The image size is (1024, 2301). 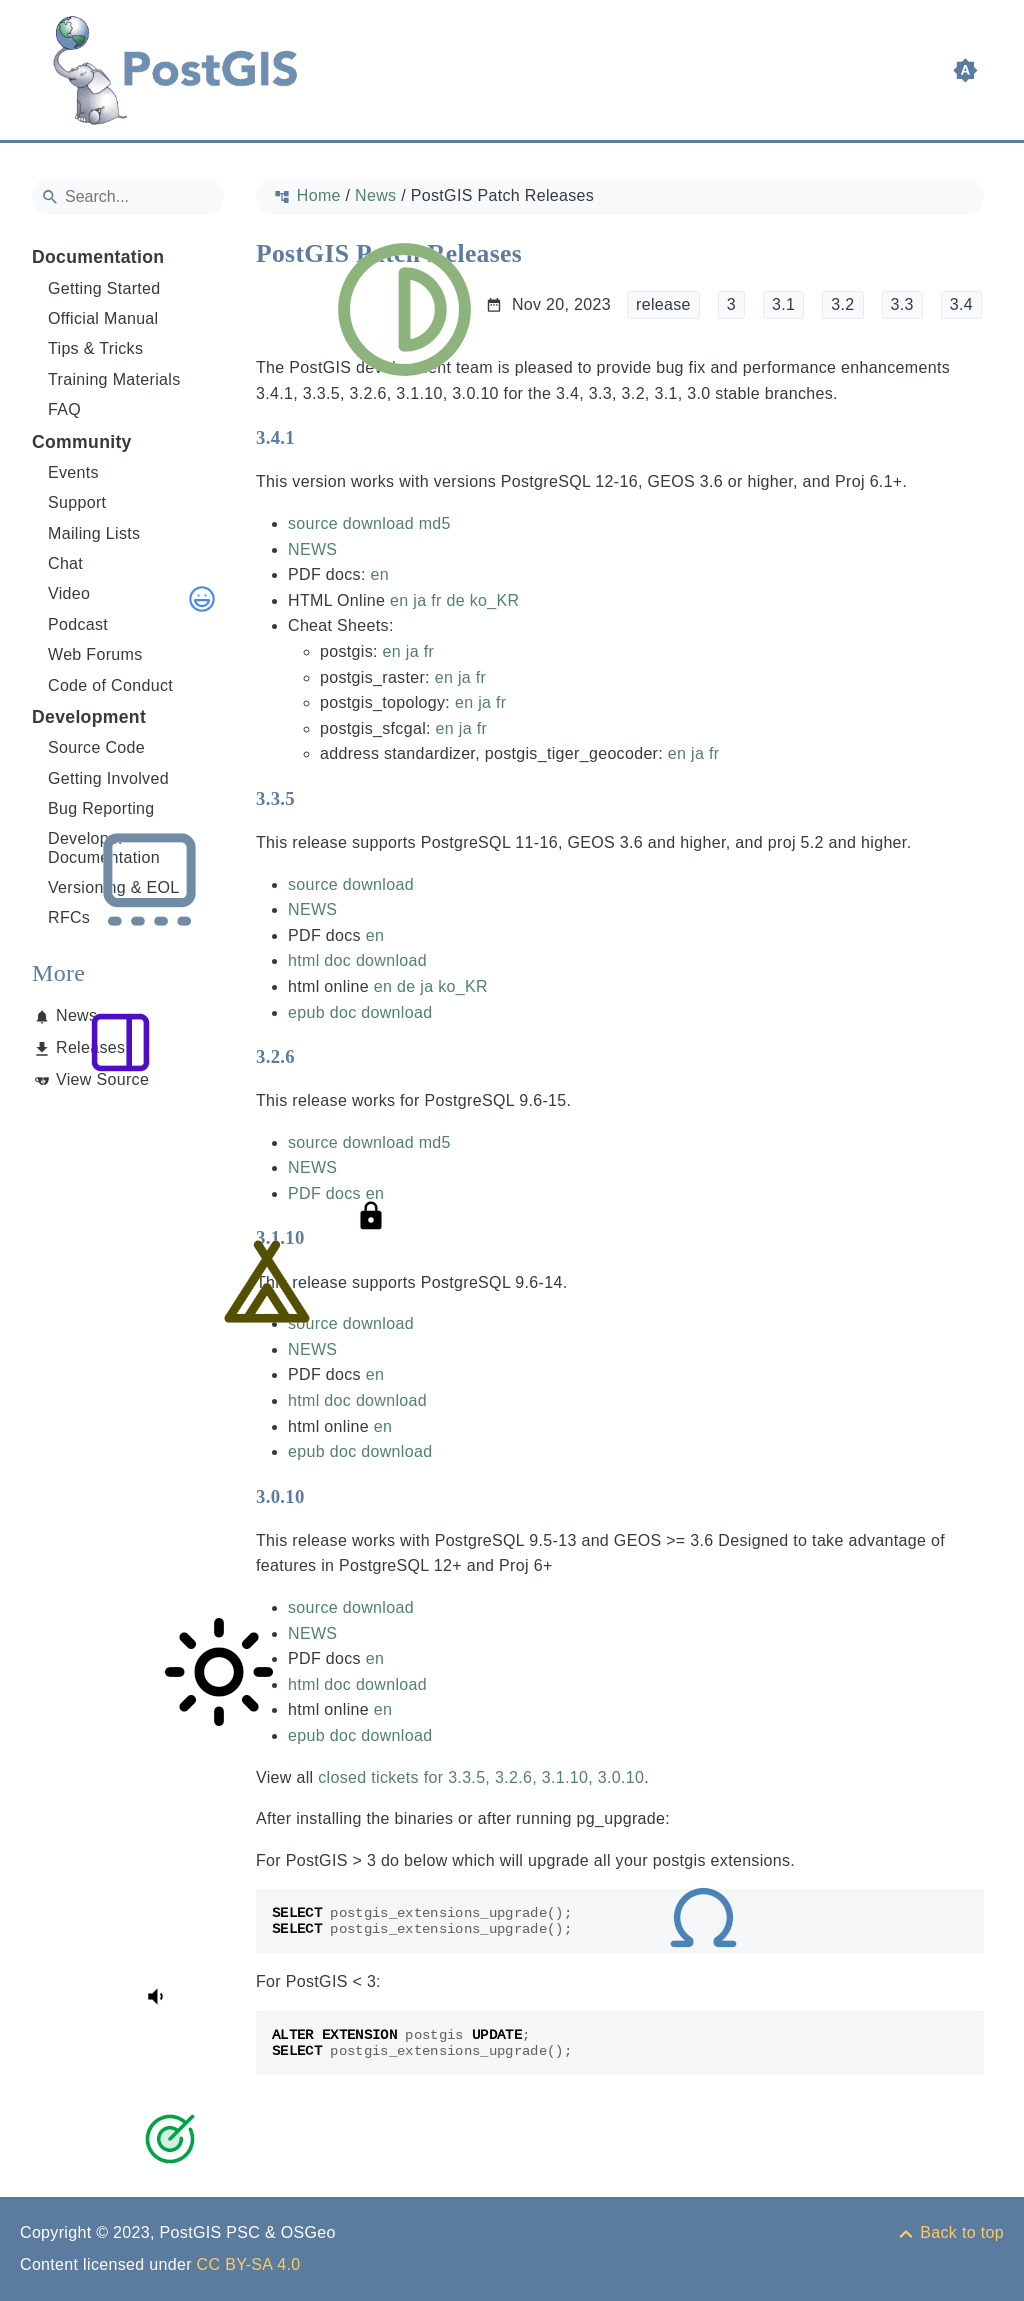 I want to click on lock or secure this item, so click(x=371, y=1216).